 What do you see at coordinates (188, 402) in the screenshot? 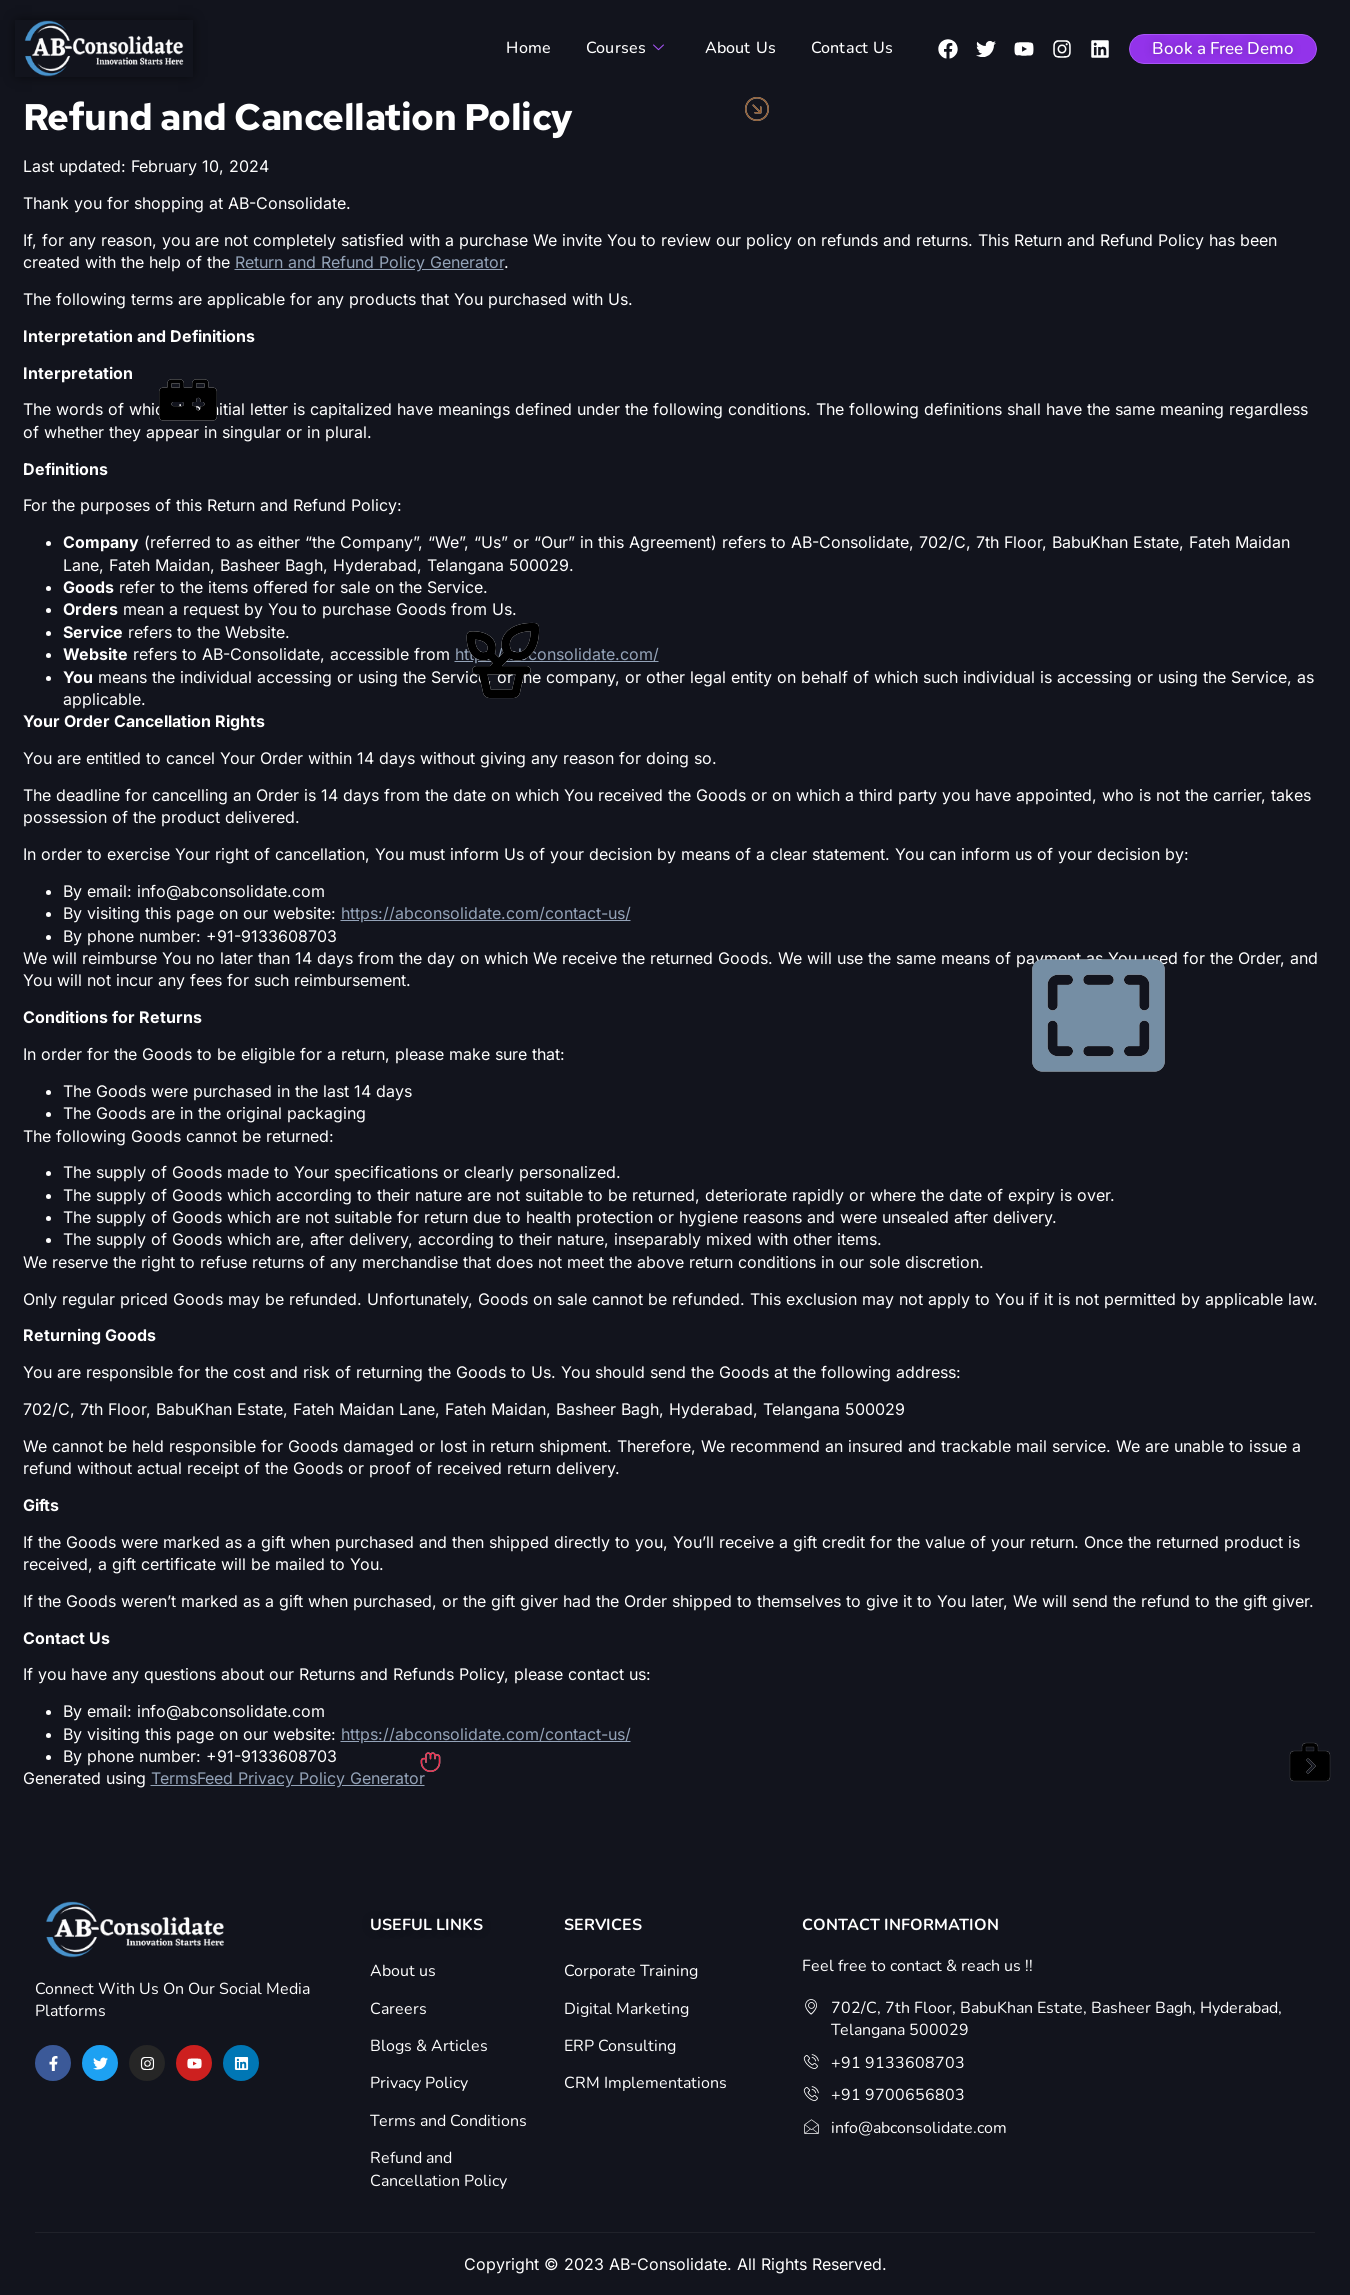
I see `check vehicle battery status` at bounding box center [188, 402].